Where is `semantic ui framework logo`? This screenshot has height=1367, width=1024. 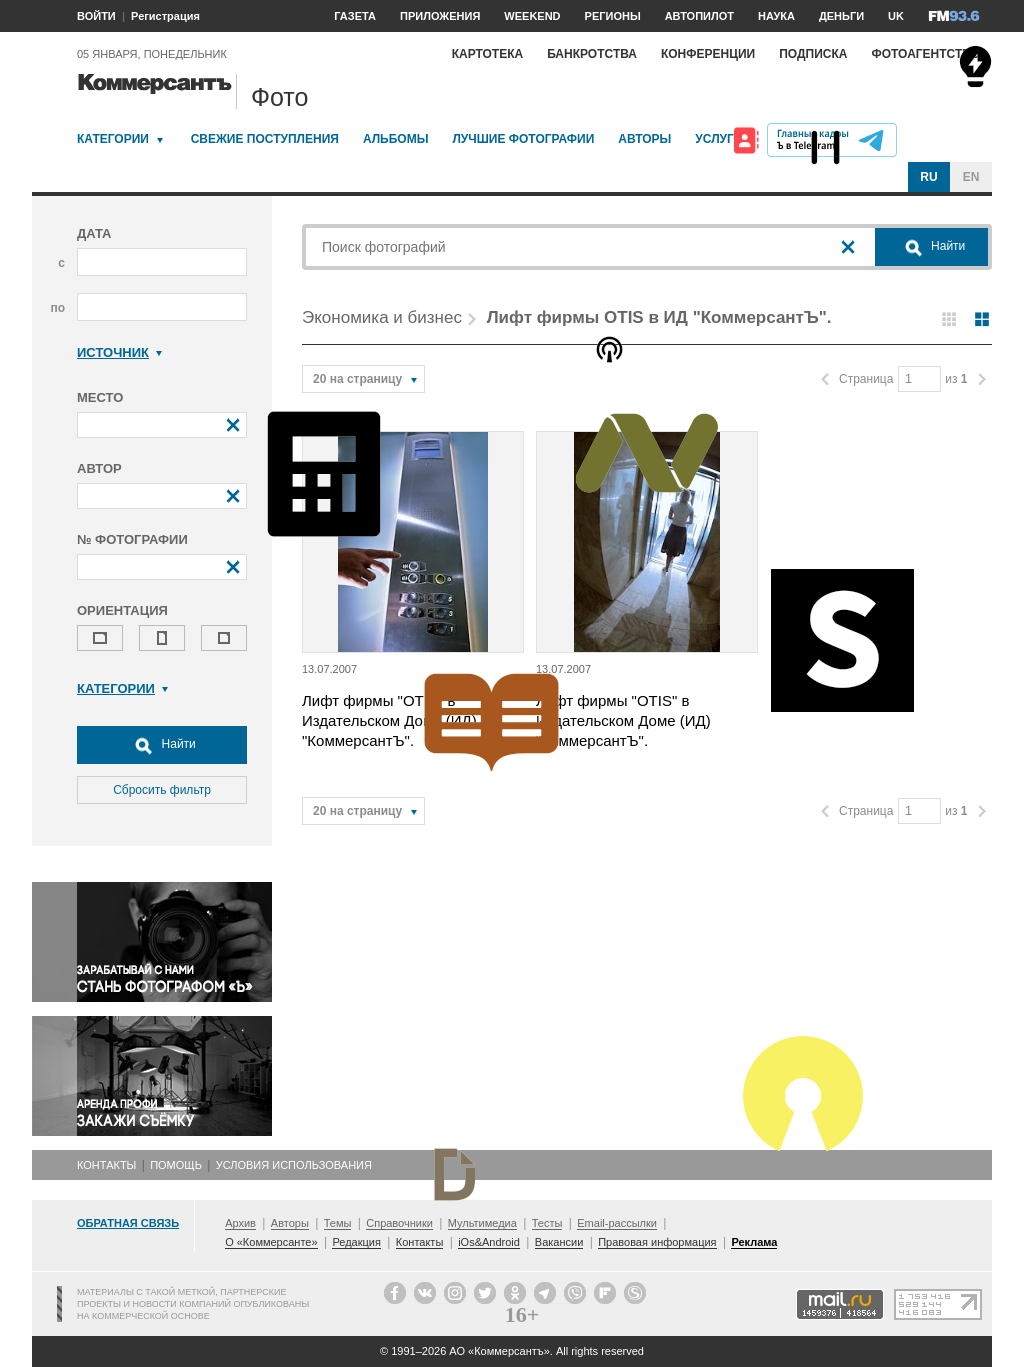
semantic ui framework logo is located at coordinates (842, 640).